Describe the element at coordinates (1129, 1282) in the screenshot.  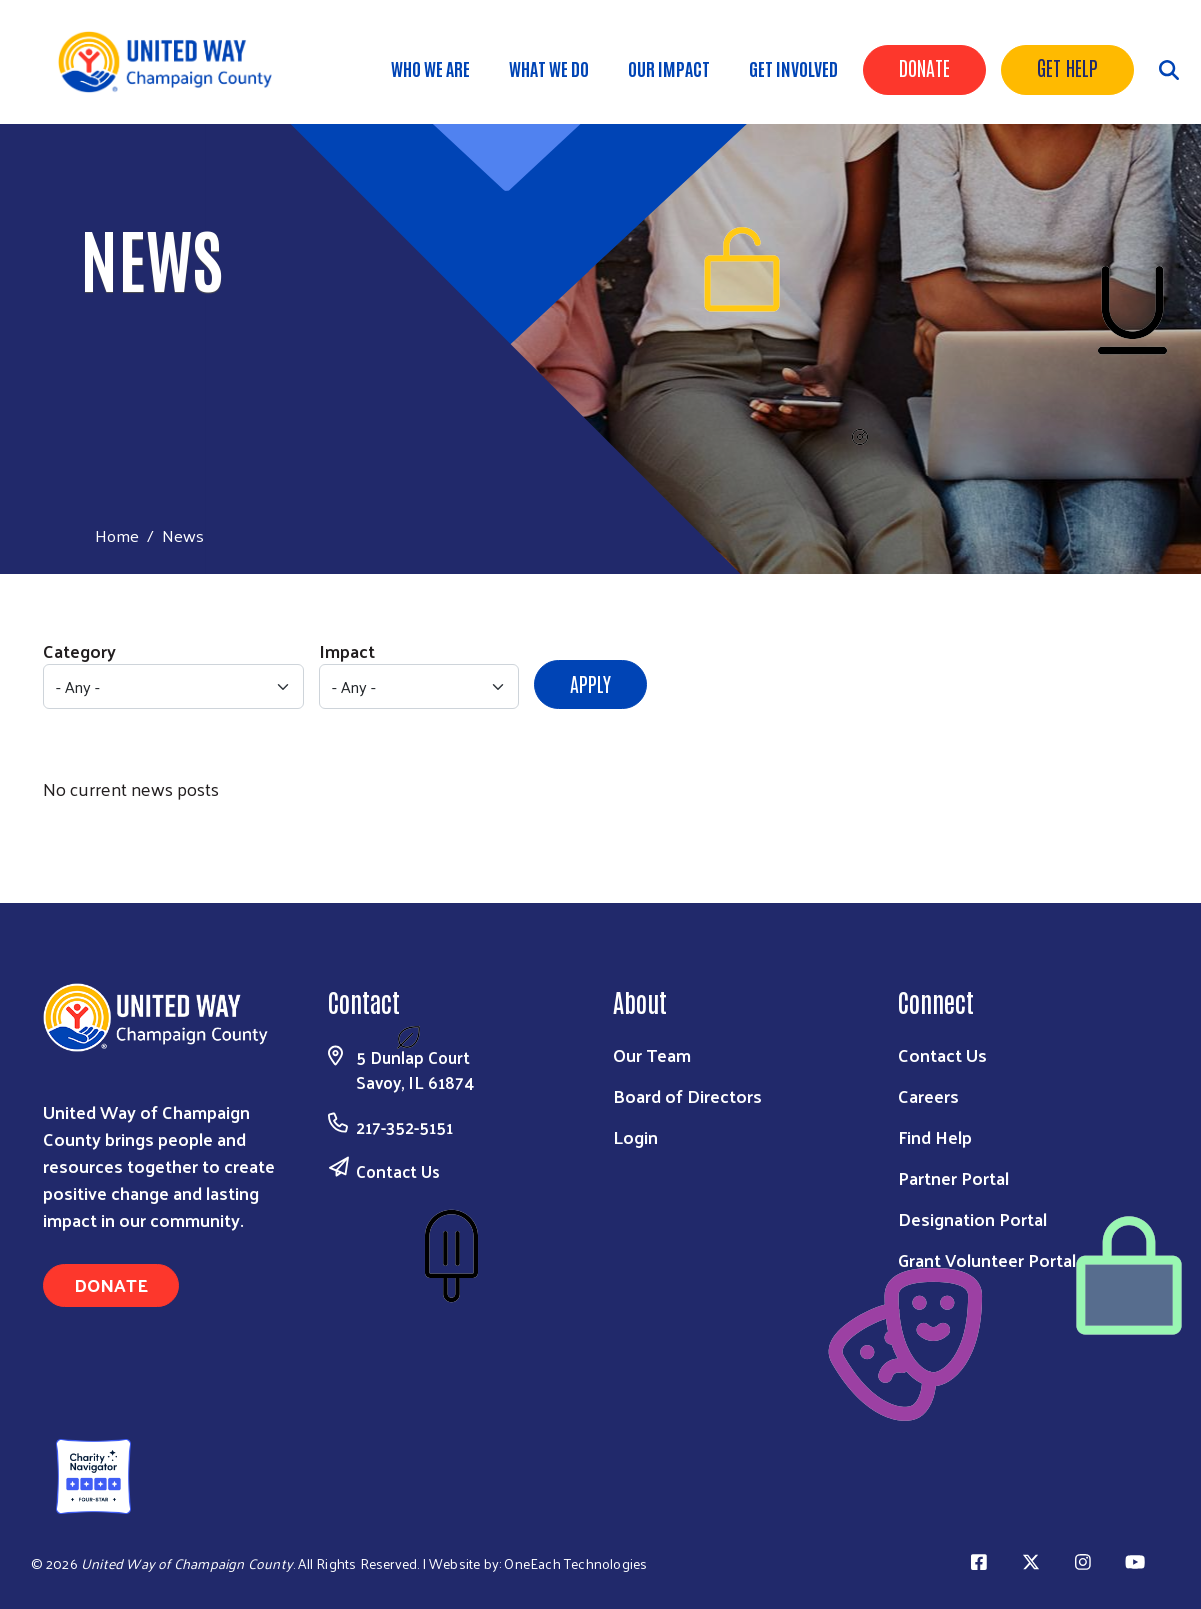
I see `indicates a locked or secured item` at that location.